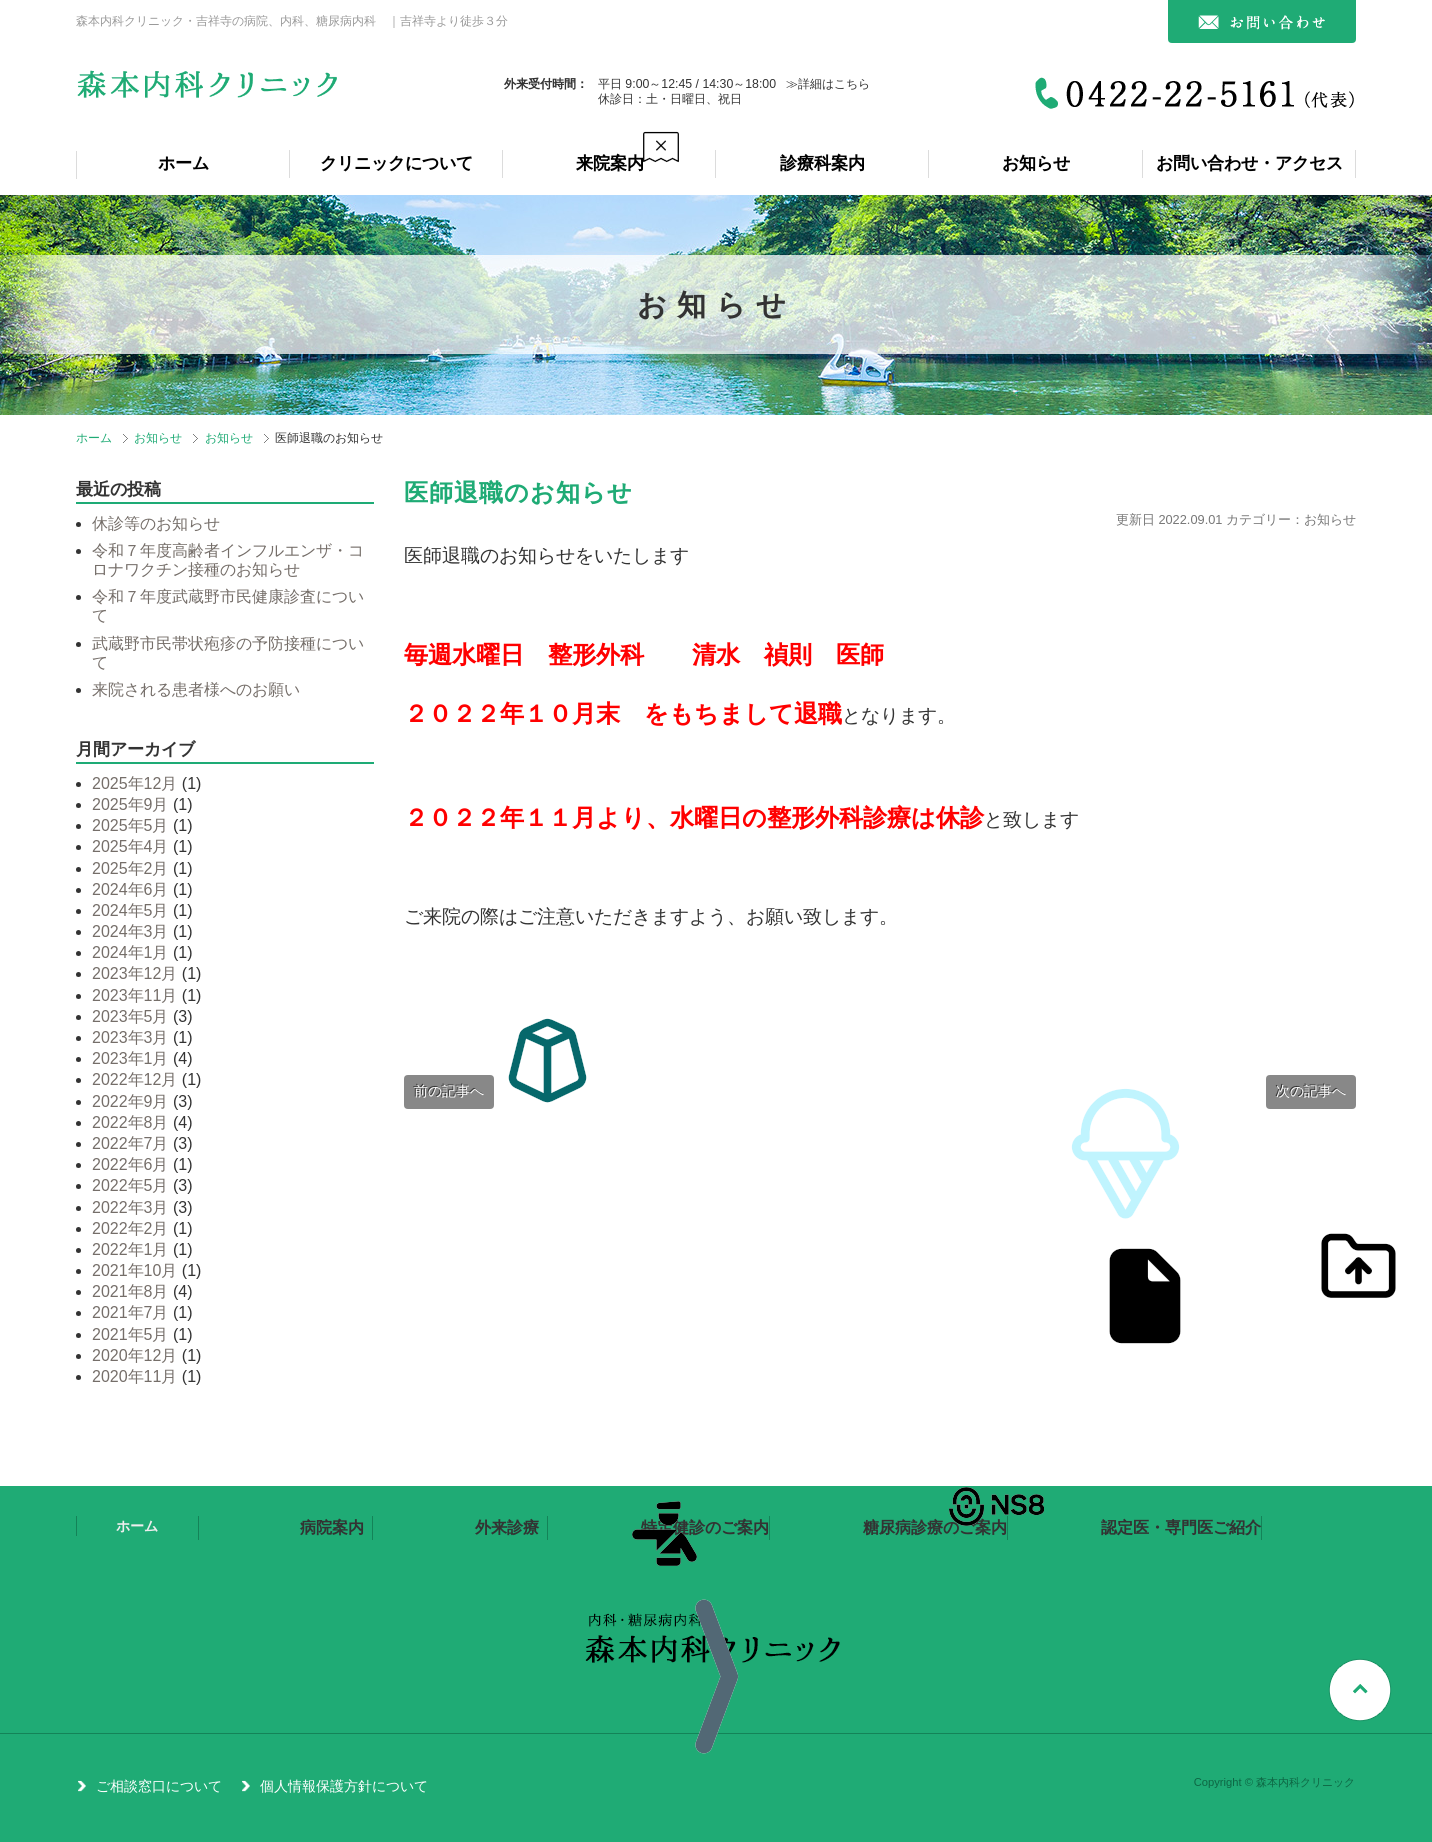 This screenshot has height=1842, width=1432. What do you see at coordinates (1358, 1267) in the screenshot?
I see `upload files to this folder` at bounding box center [1358, 1267].